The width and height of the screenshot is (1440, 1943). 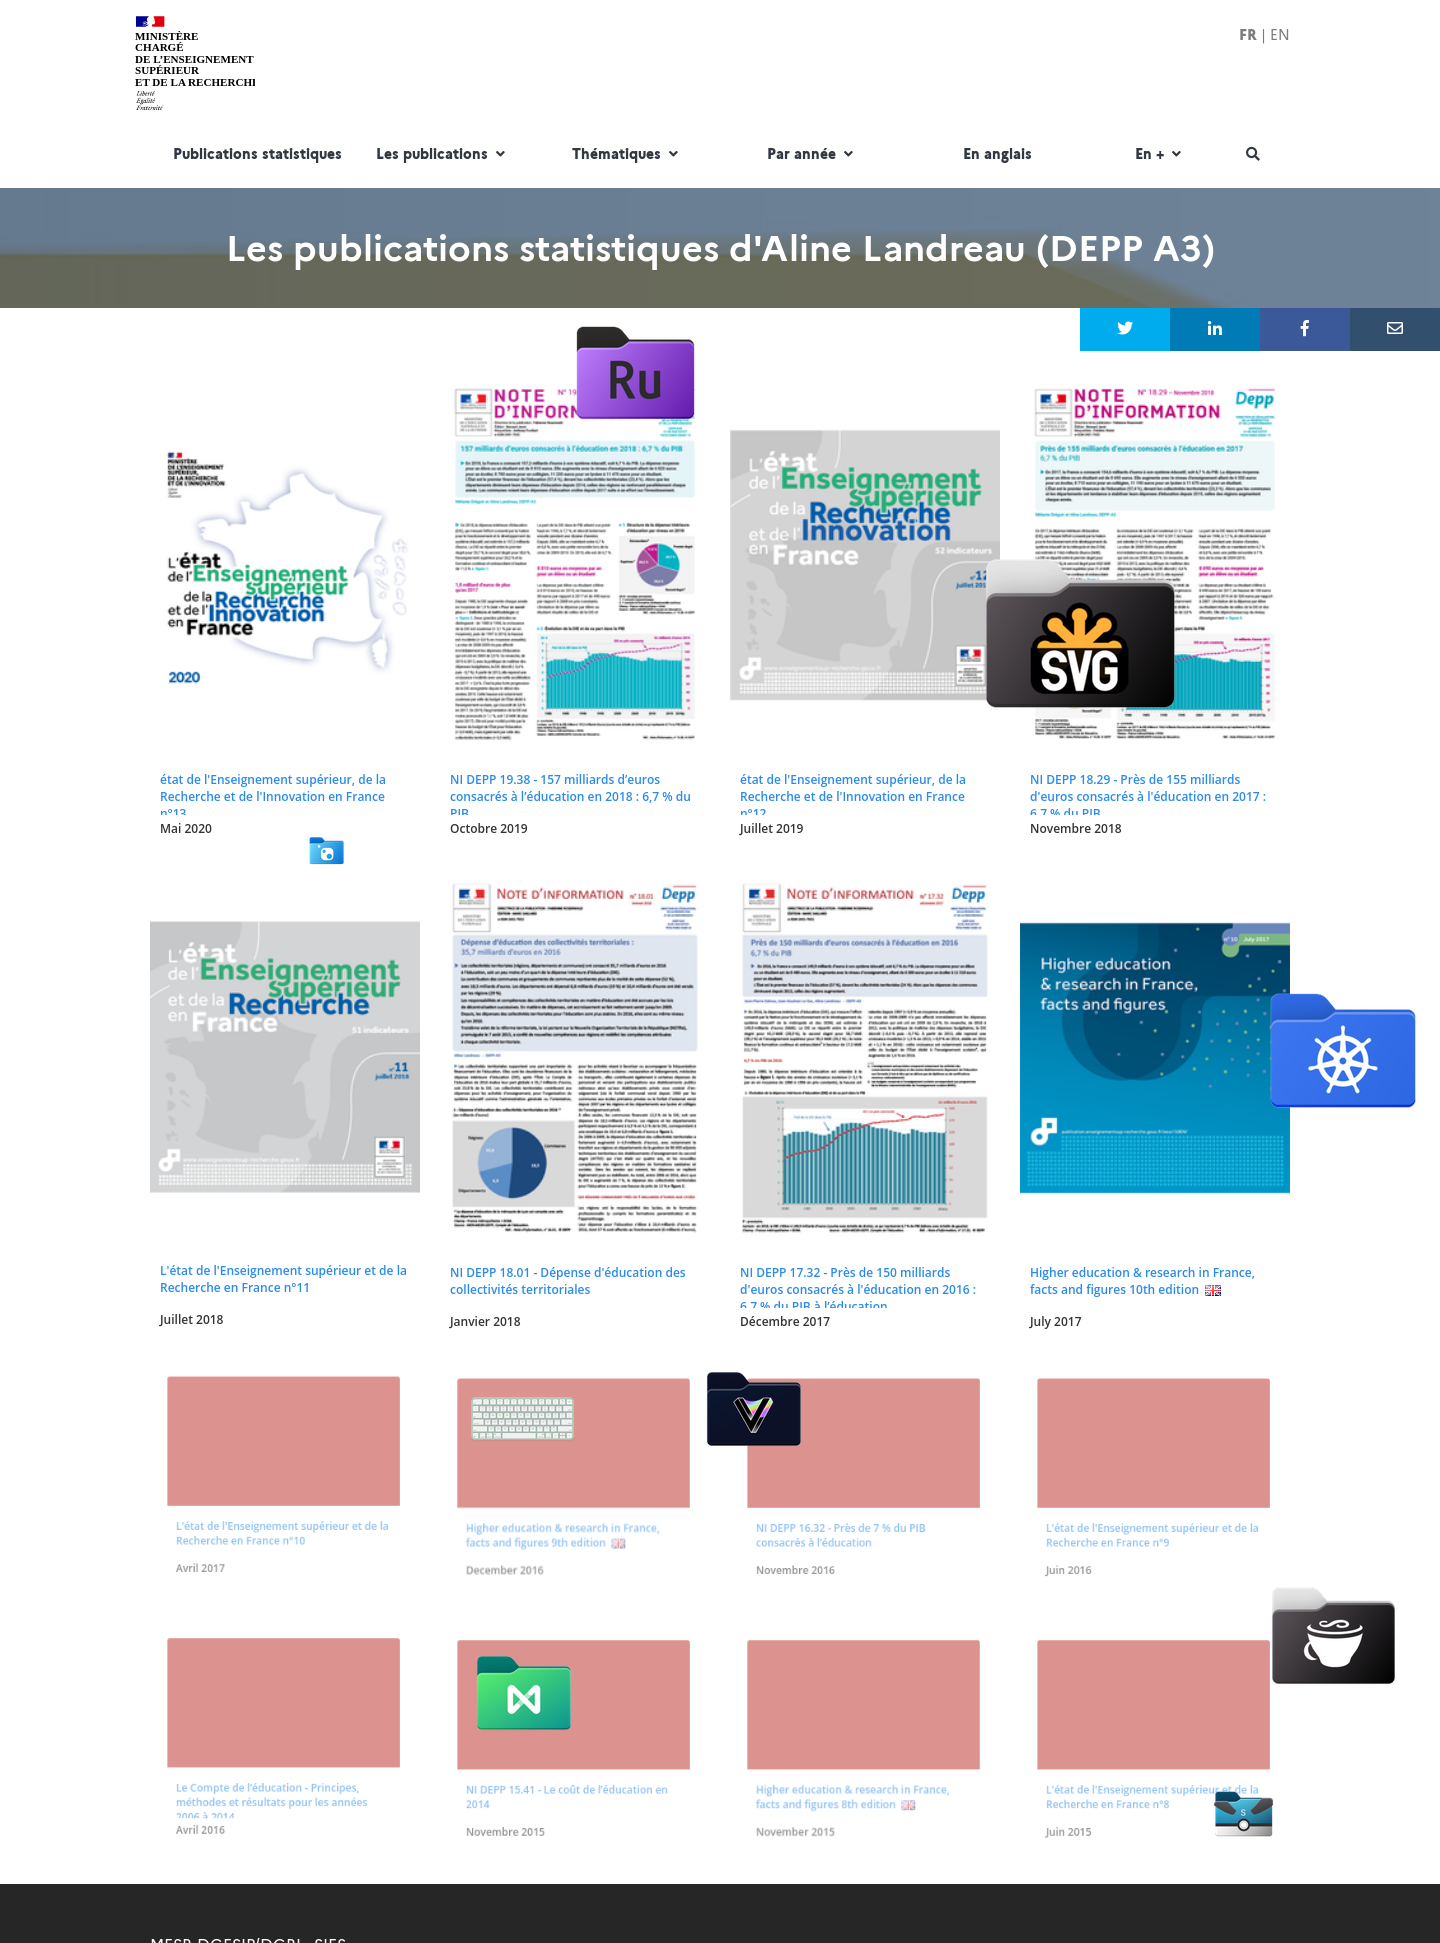 What do you see at coordinates (1342, 1054) in the screenshot?
I see `open kubernetes project files` at bounding box center [1342, 1054].